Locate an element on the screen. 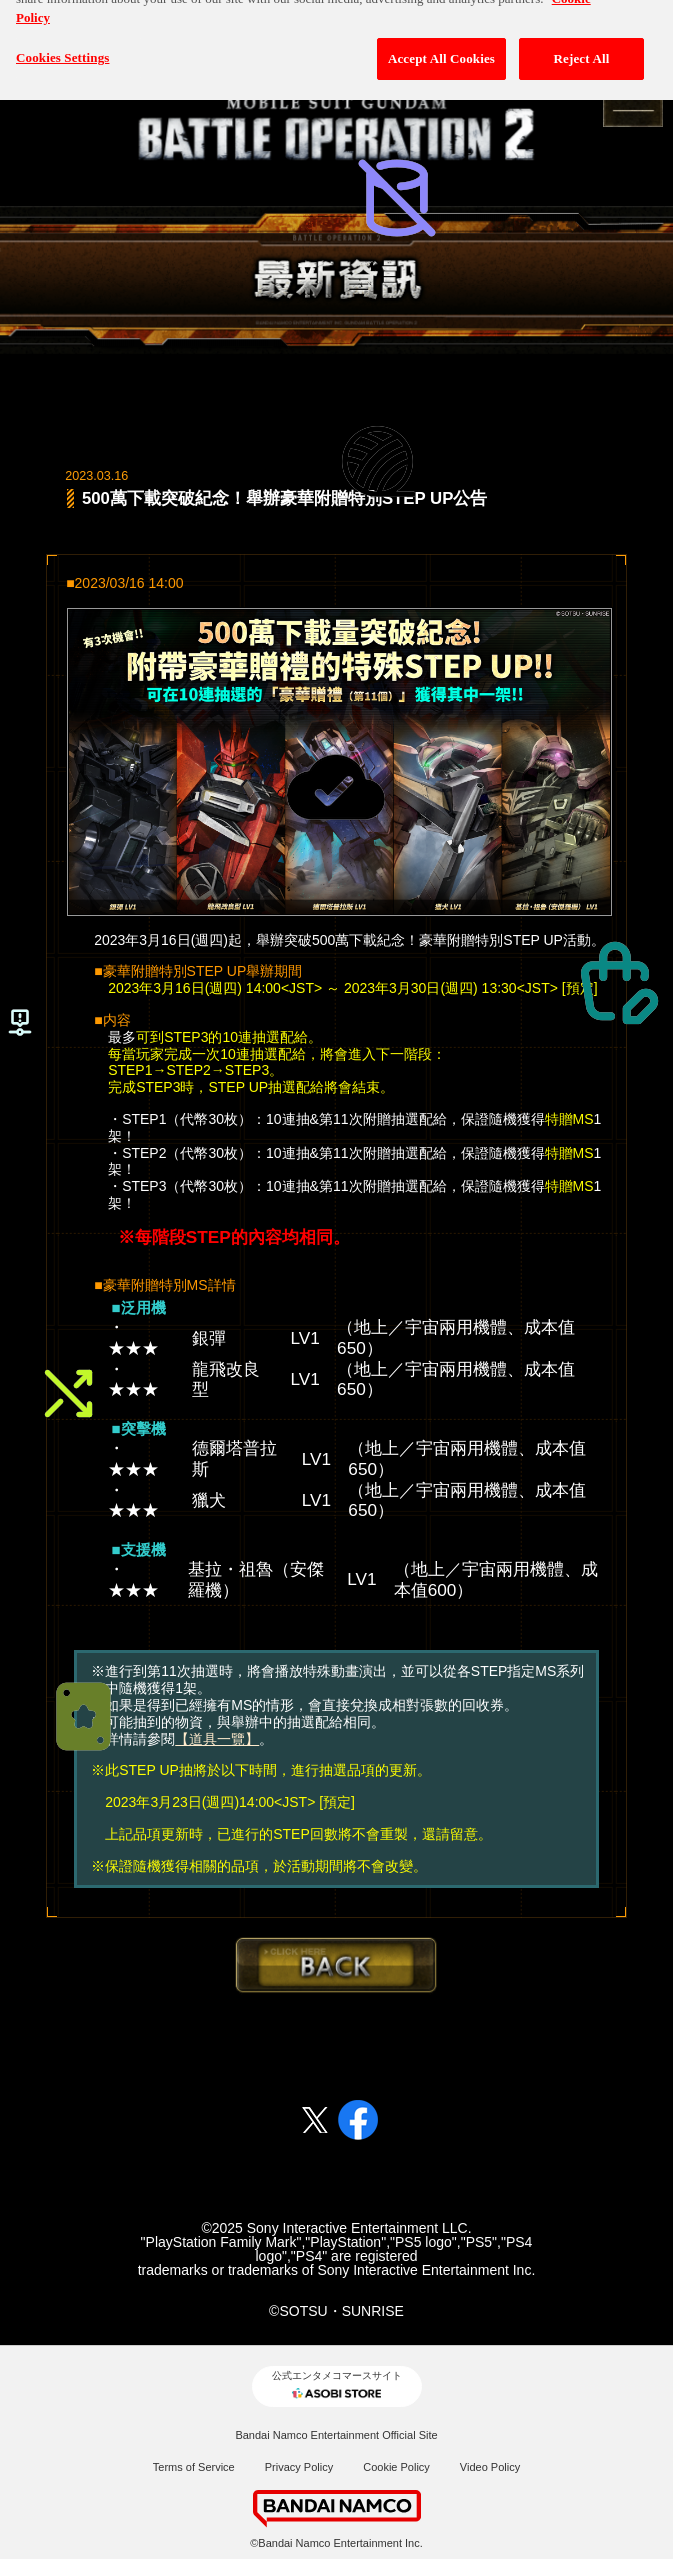 Image resolution: width=673 pixels, height=2559 pixels. swap or exchange items is located at coordinates (68, 1393).